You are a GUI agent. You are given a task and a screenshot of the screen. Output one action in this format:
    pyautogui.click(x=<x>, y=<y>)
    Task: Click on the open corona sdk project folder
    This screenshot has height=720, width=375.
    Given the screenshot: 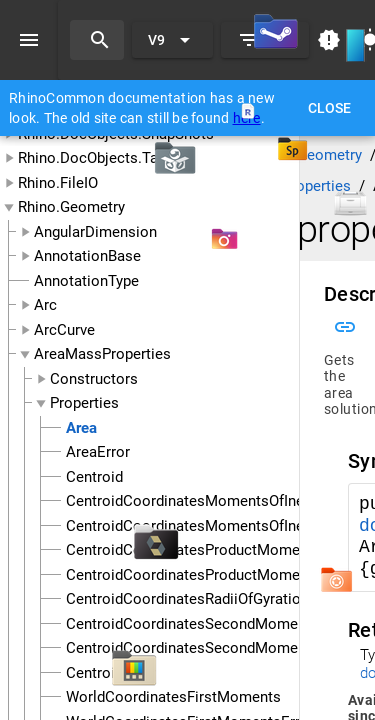 What is the action you would take?
    pyautogui.click(x=336, y=580)
    